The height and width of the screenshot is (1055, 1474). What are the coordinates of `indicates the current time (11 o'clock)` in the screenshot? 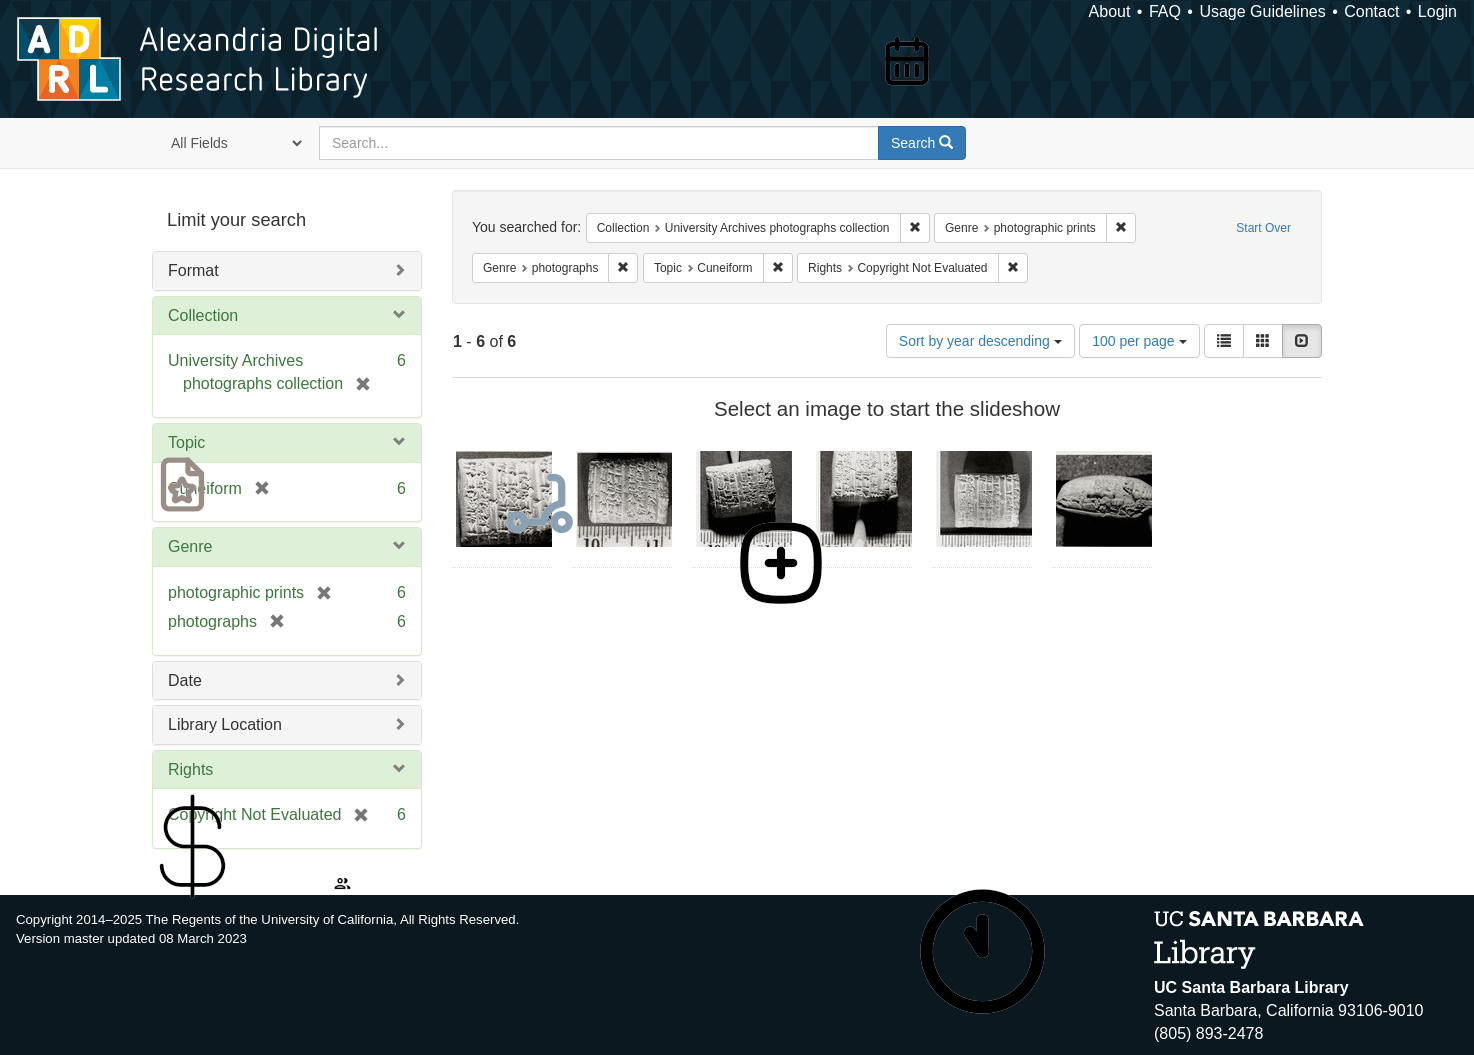 It's located at (982, 951).